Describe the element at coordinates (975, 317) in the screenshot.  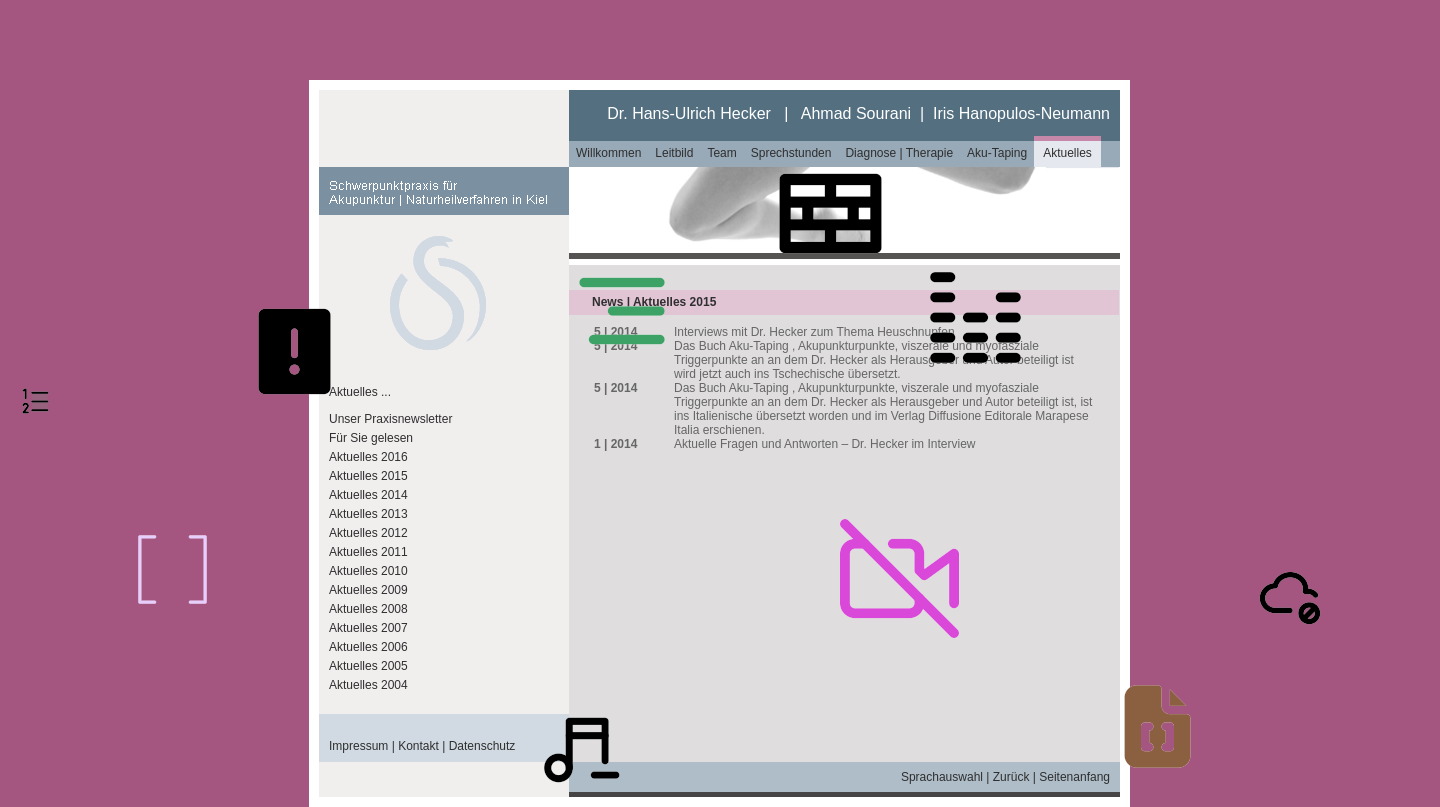
I see `view column chart or bar graph data` at that location.